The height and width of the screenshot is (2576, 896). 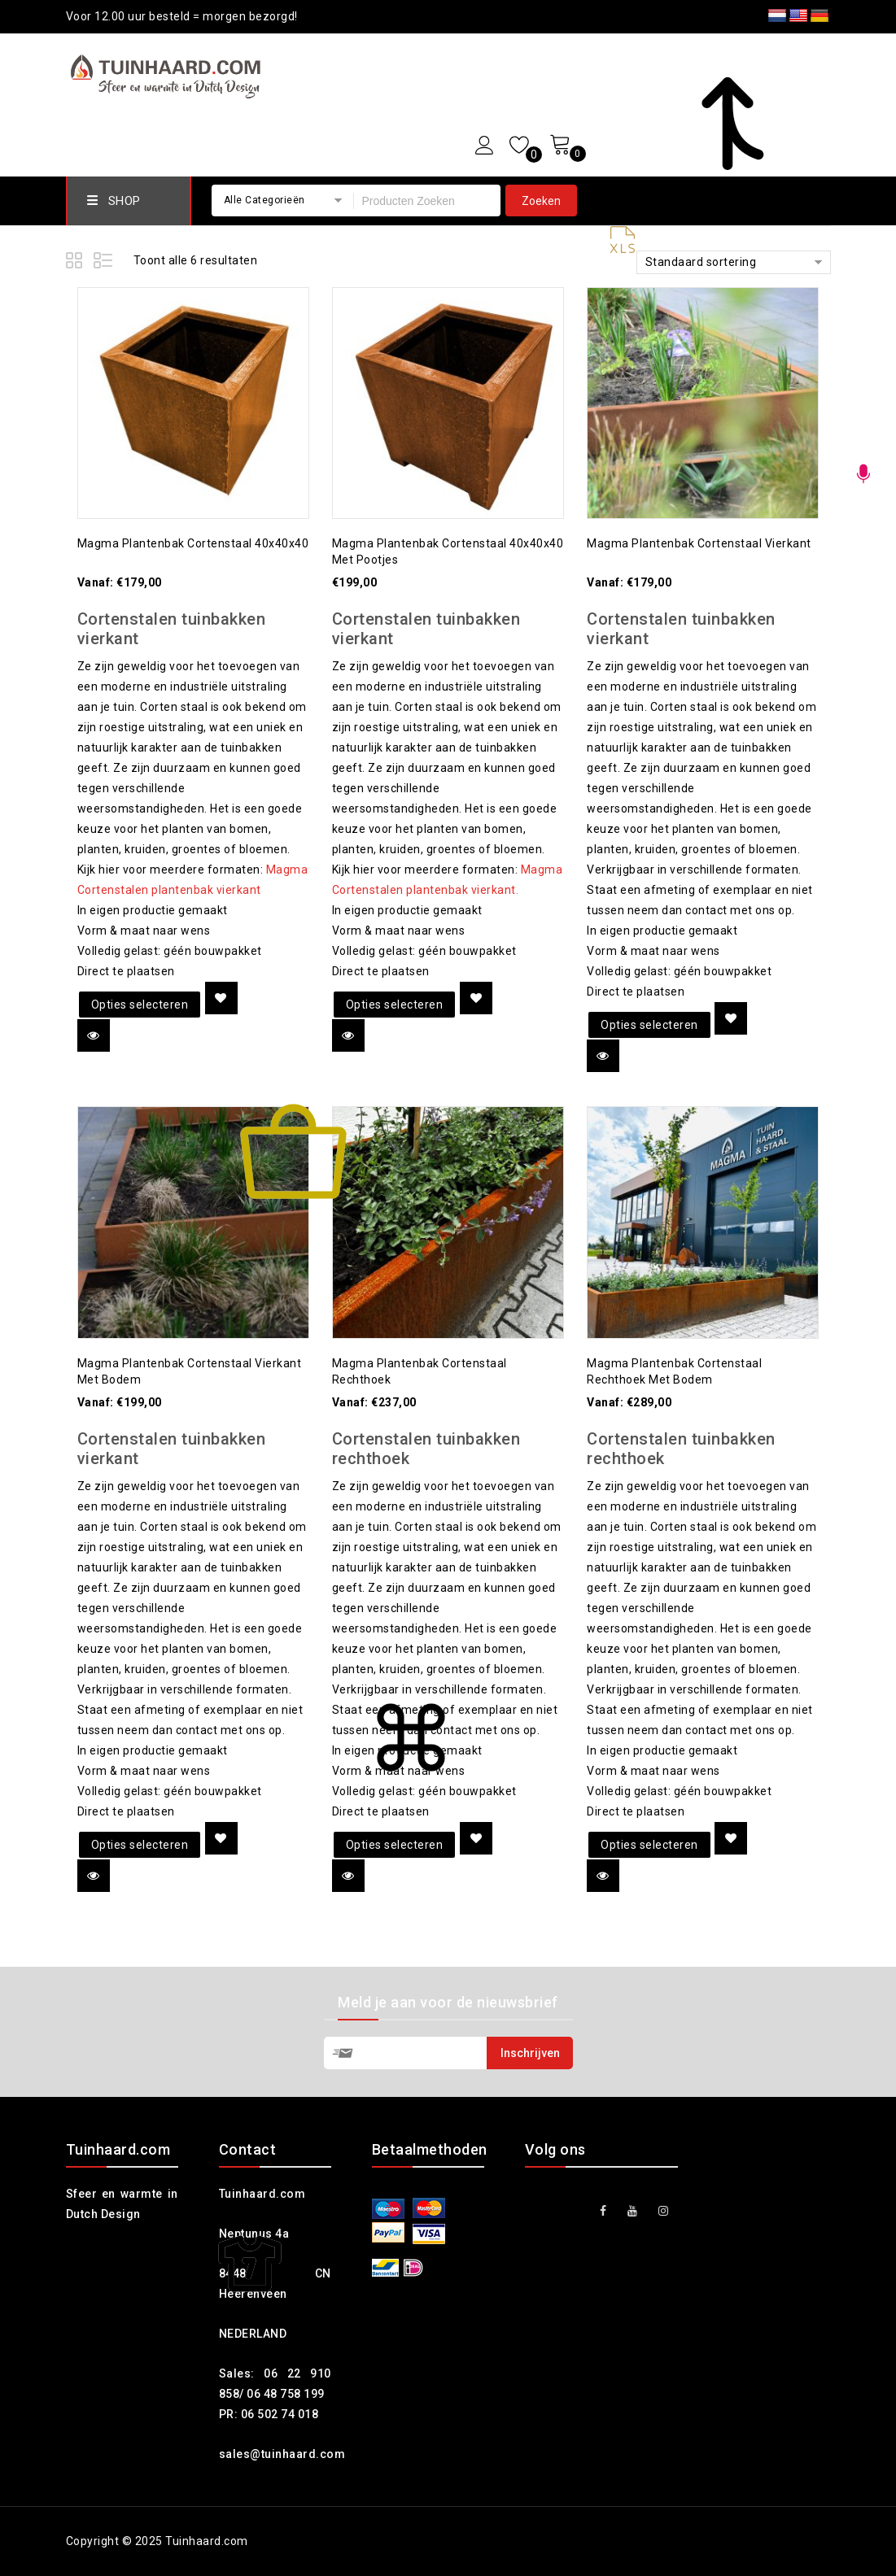 What do you see at coordinates (728, 124) in the screenshot?
I see `merge lanes or paths to the right` at bounding box center [728, 124].